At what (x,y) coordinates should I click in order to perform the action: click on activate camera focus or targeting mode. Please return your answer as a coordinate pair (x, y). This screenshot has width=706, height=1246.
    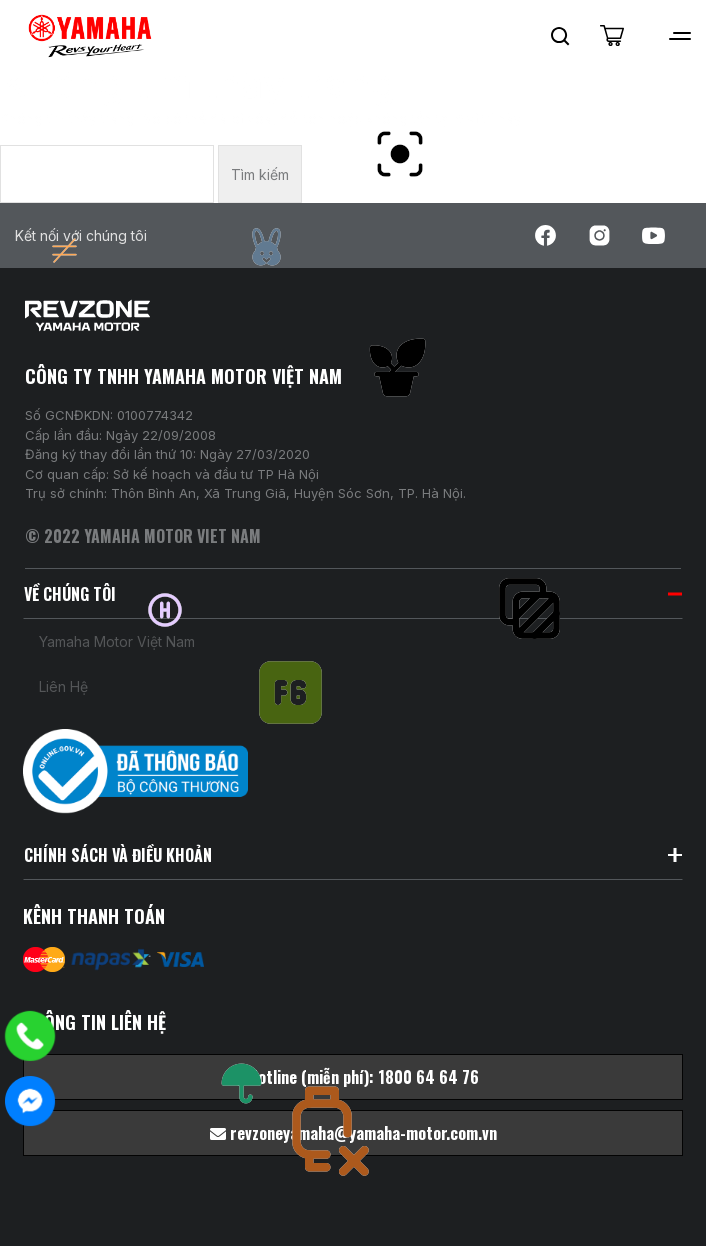
    Looking at the image, I should click on (400, 154).